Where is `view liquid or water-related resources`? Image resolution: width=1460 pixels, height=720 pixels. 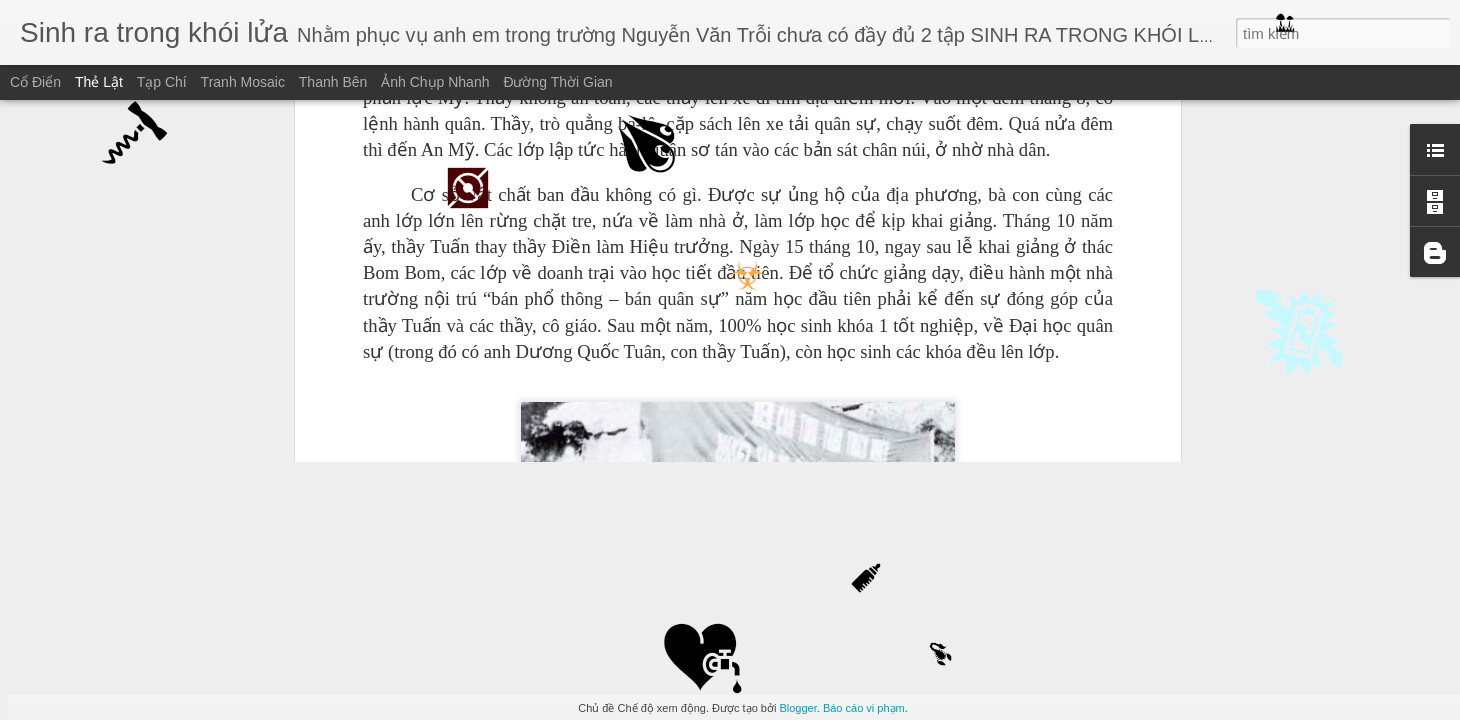
view liquid or water-related resources is located at coordinates (646, 143).